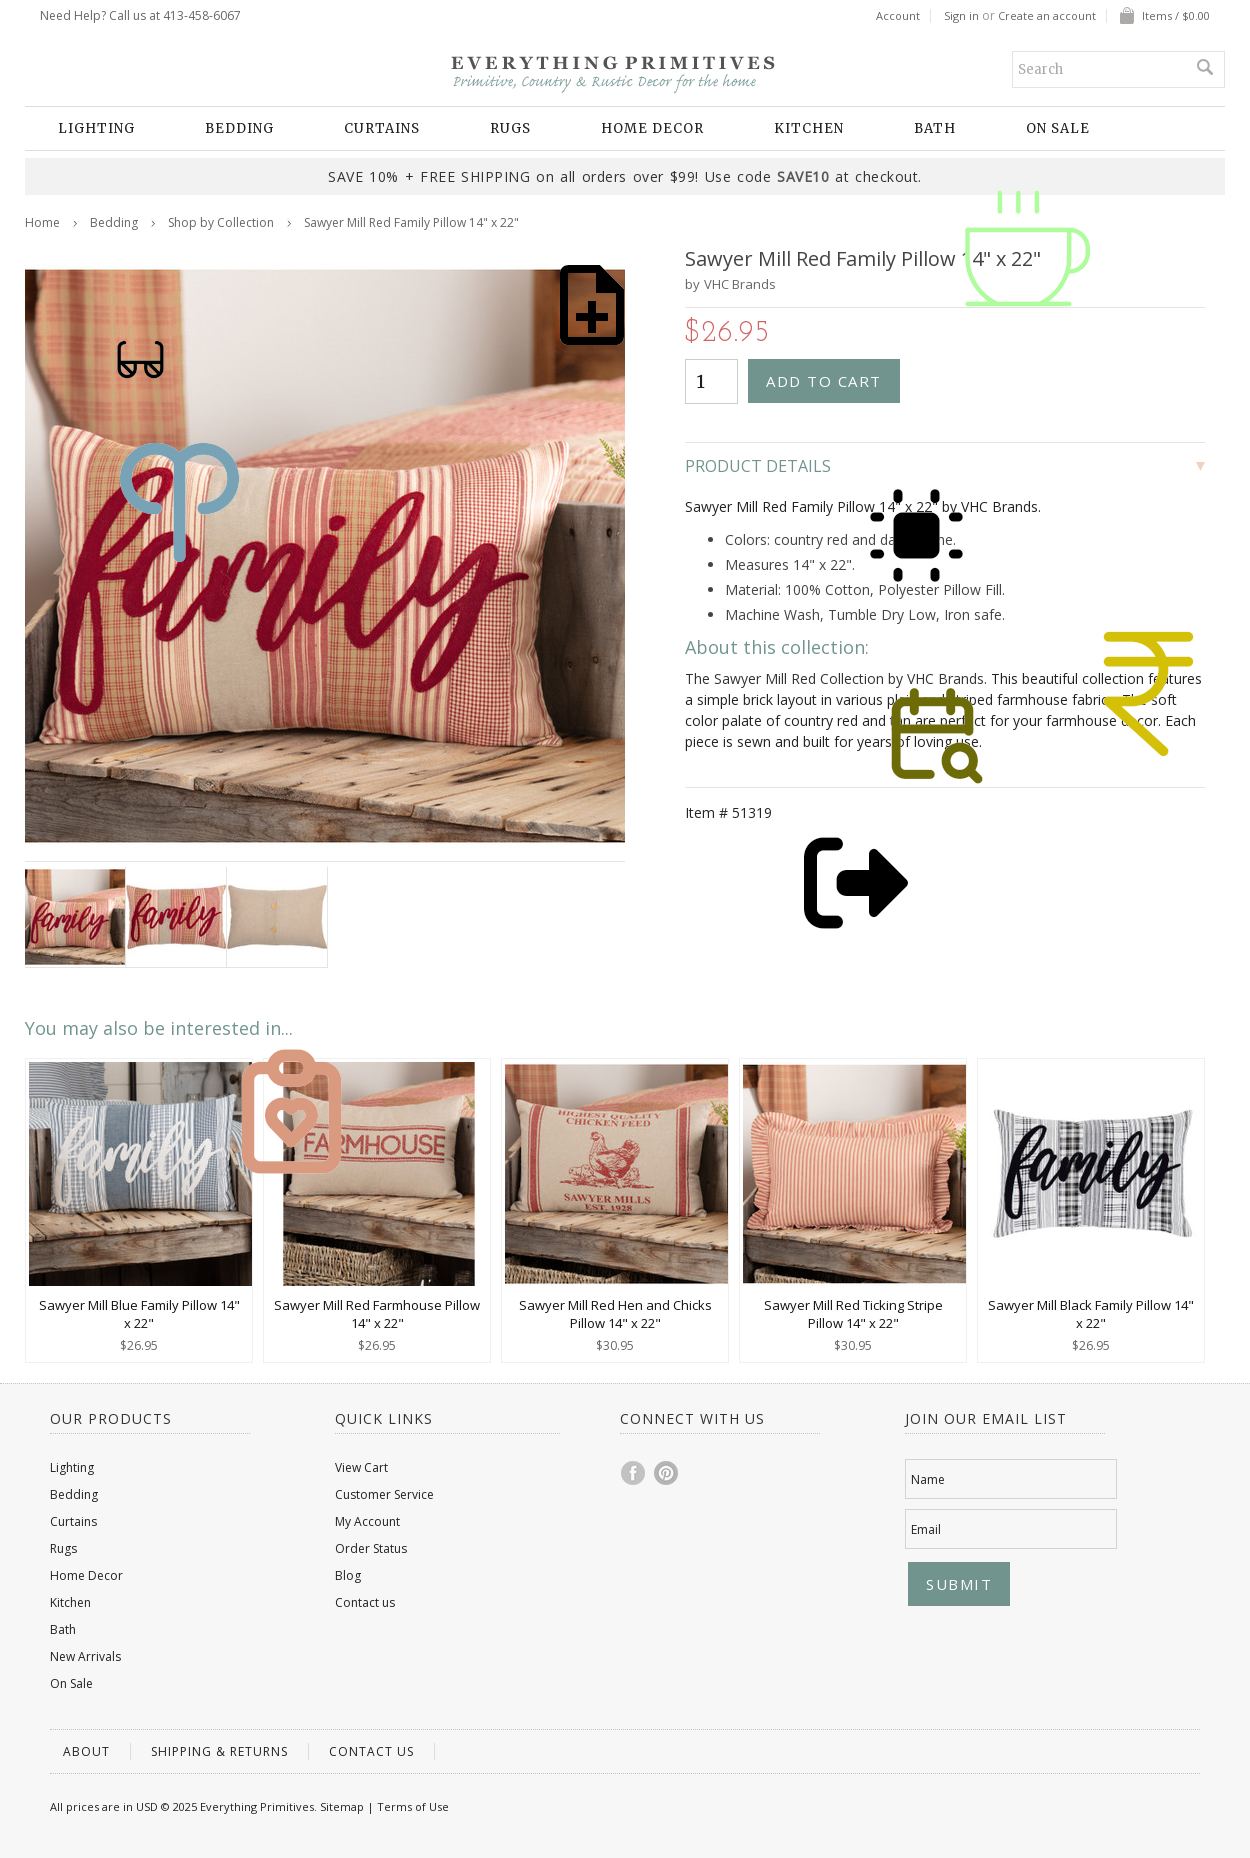 This screenshot has height=1858, width=1250. What do you see at coordinates (932, 733) in the screenshot?
I see `search for events or dates in your calendar` at bounding box center [932, 733].